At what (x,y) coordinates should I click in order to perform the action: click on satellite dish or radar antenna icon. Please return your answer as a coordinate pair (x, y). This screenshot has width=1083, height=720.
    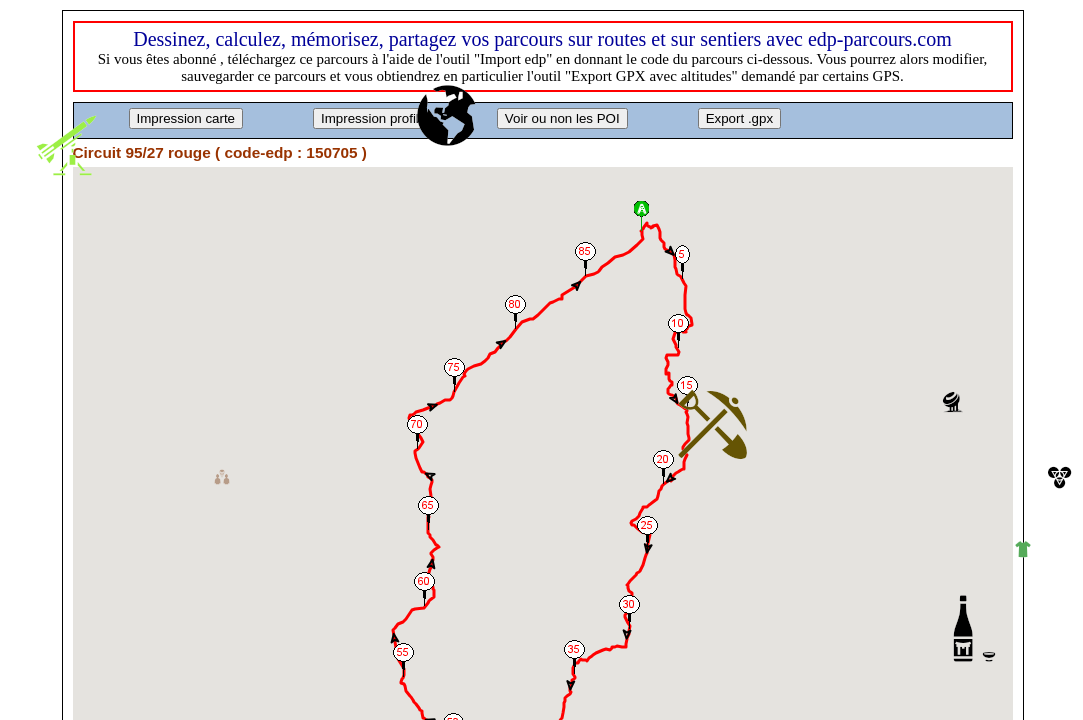
    Looking at the image, I should click on (953, 402).